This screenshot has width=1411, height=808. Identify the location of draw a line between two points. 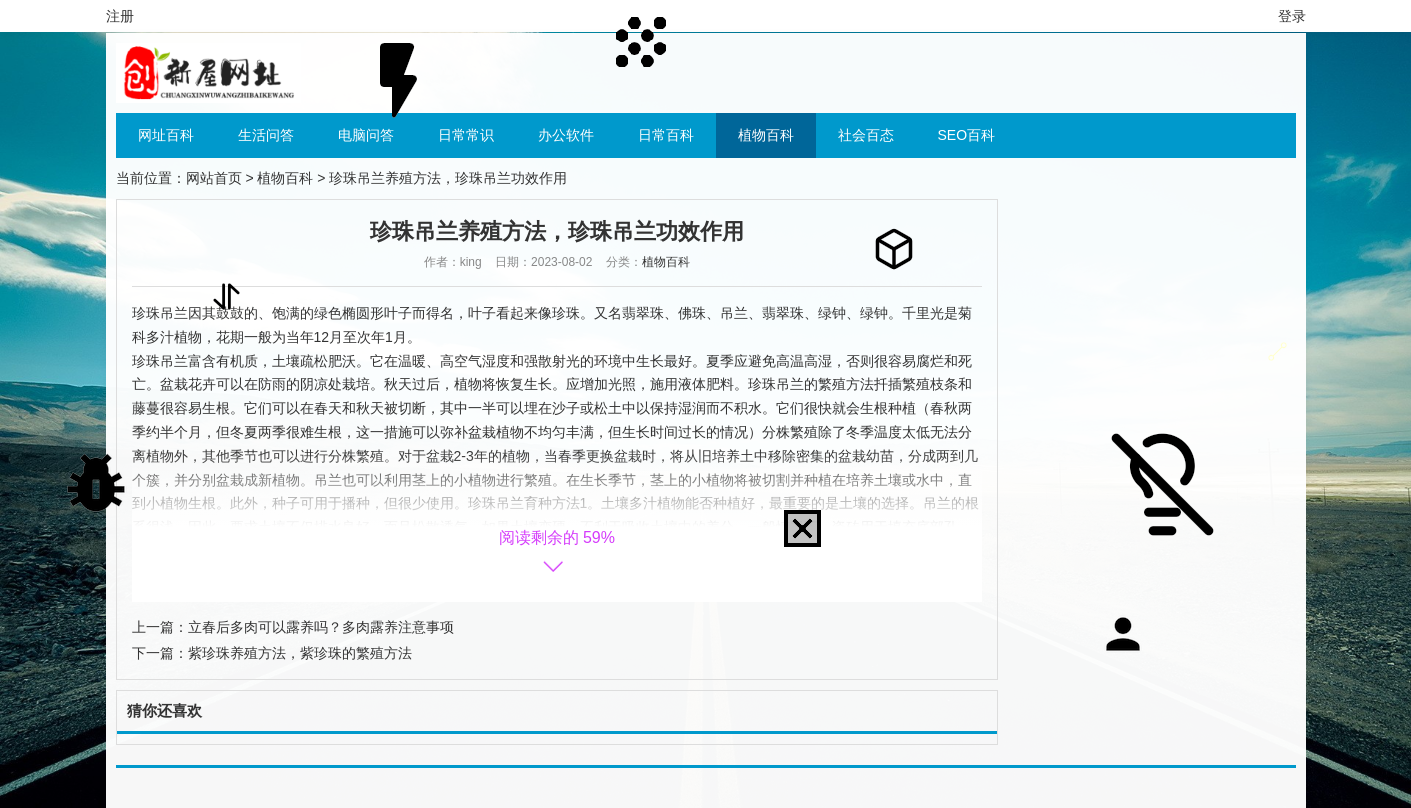
(1277, 351).